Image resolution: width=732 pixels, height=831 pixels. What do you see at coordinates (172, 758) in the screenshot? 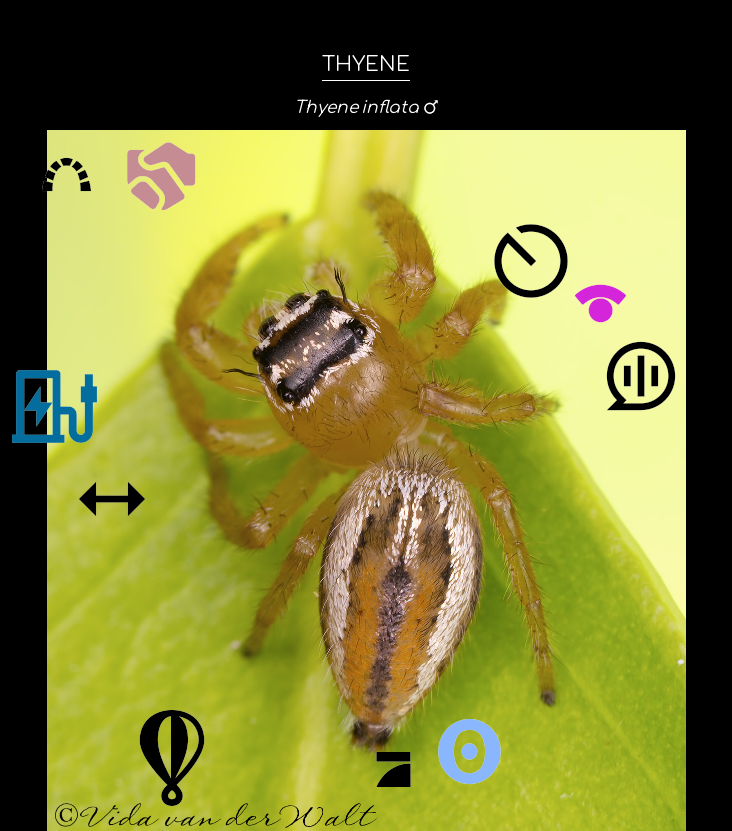
I see `fly.io logo` at bounding box center [172, 758].